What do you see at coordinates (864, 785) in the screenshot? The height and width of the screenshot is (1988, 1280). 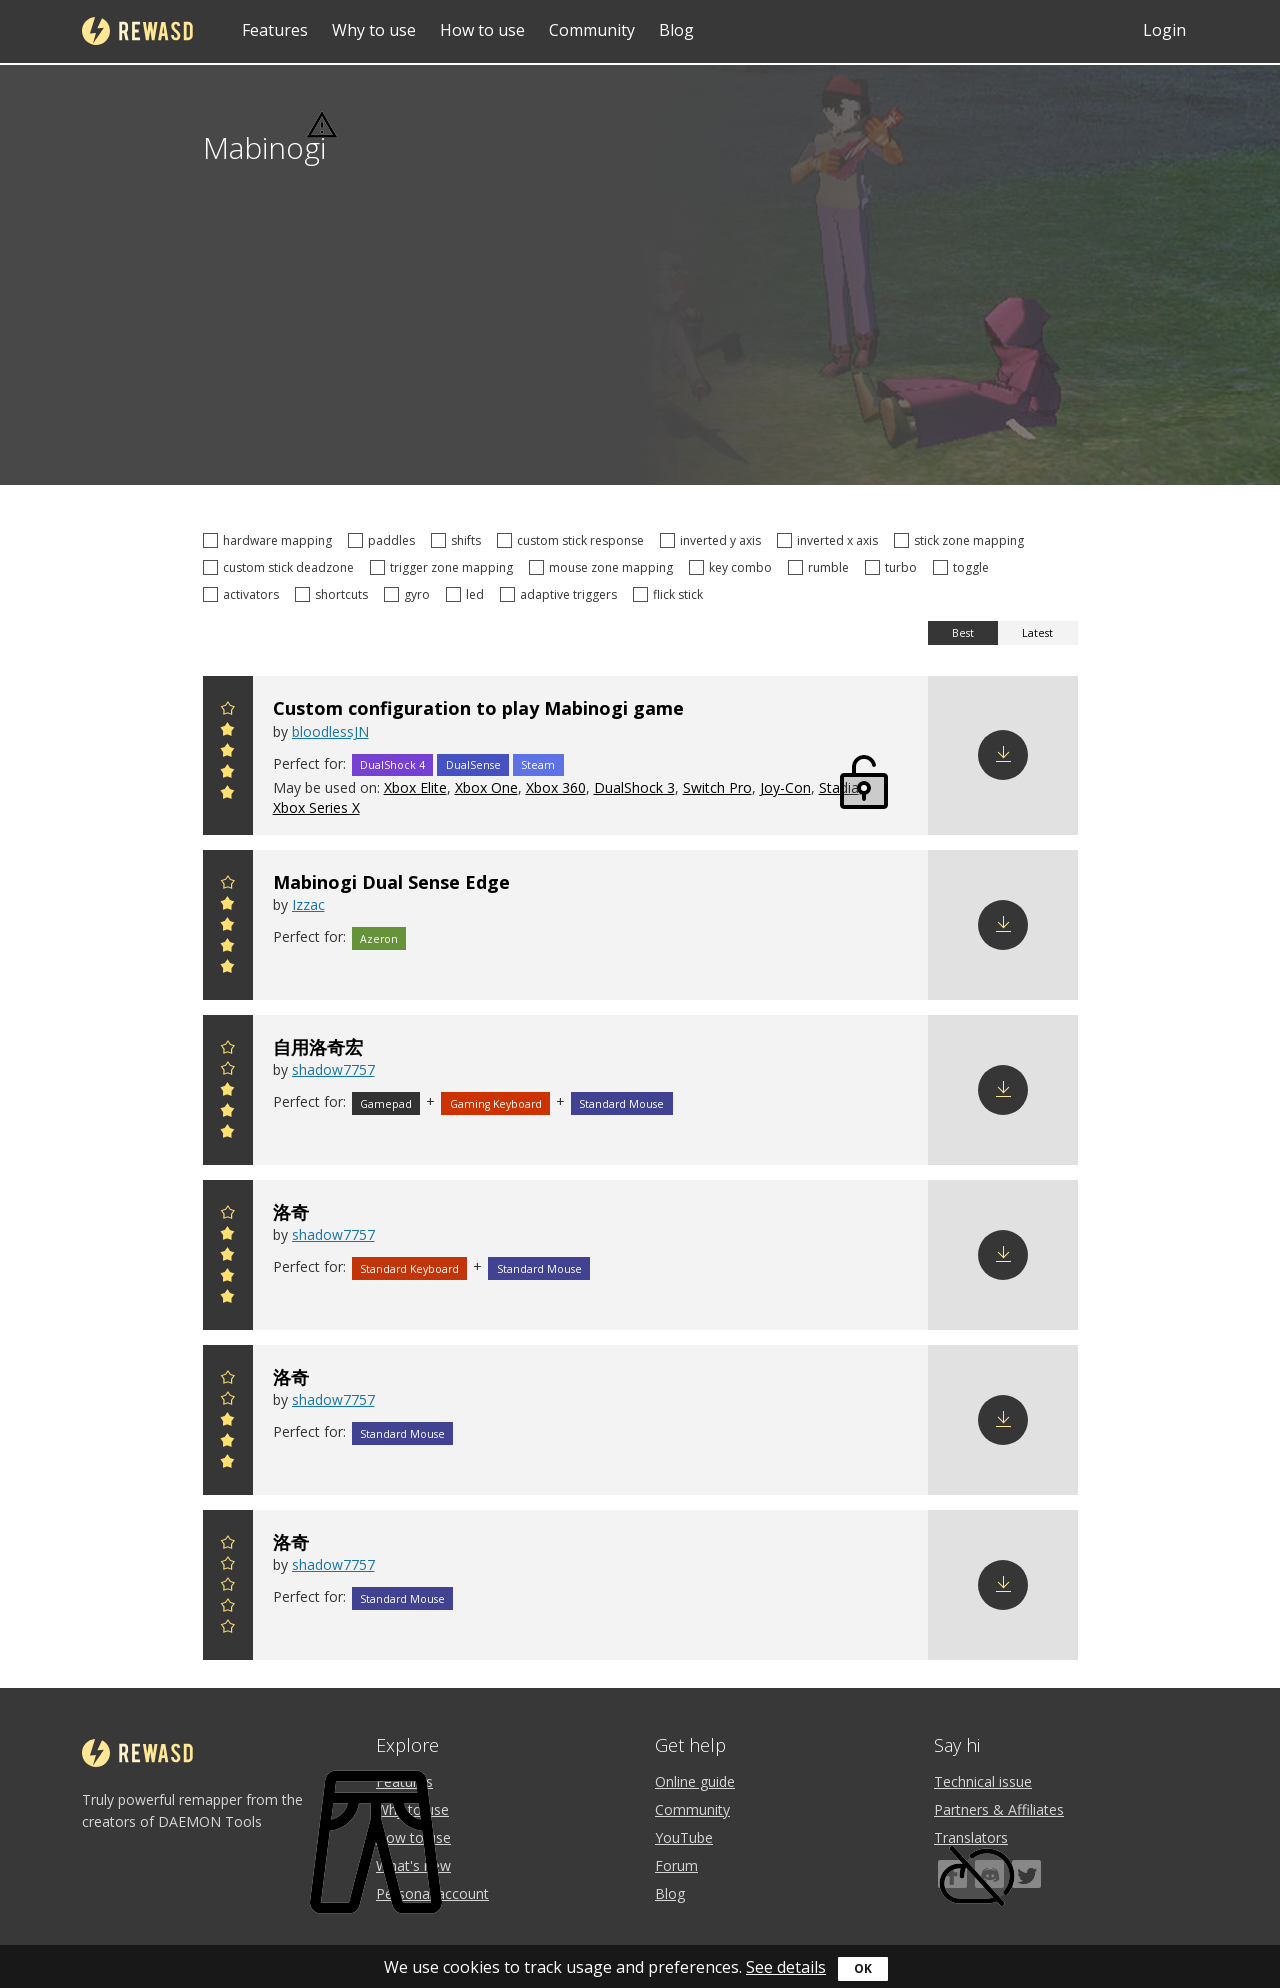 I see `unlock or access secured content` at bounding box center [864, 785].